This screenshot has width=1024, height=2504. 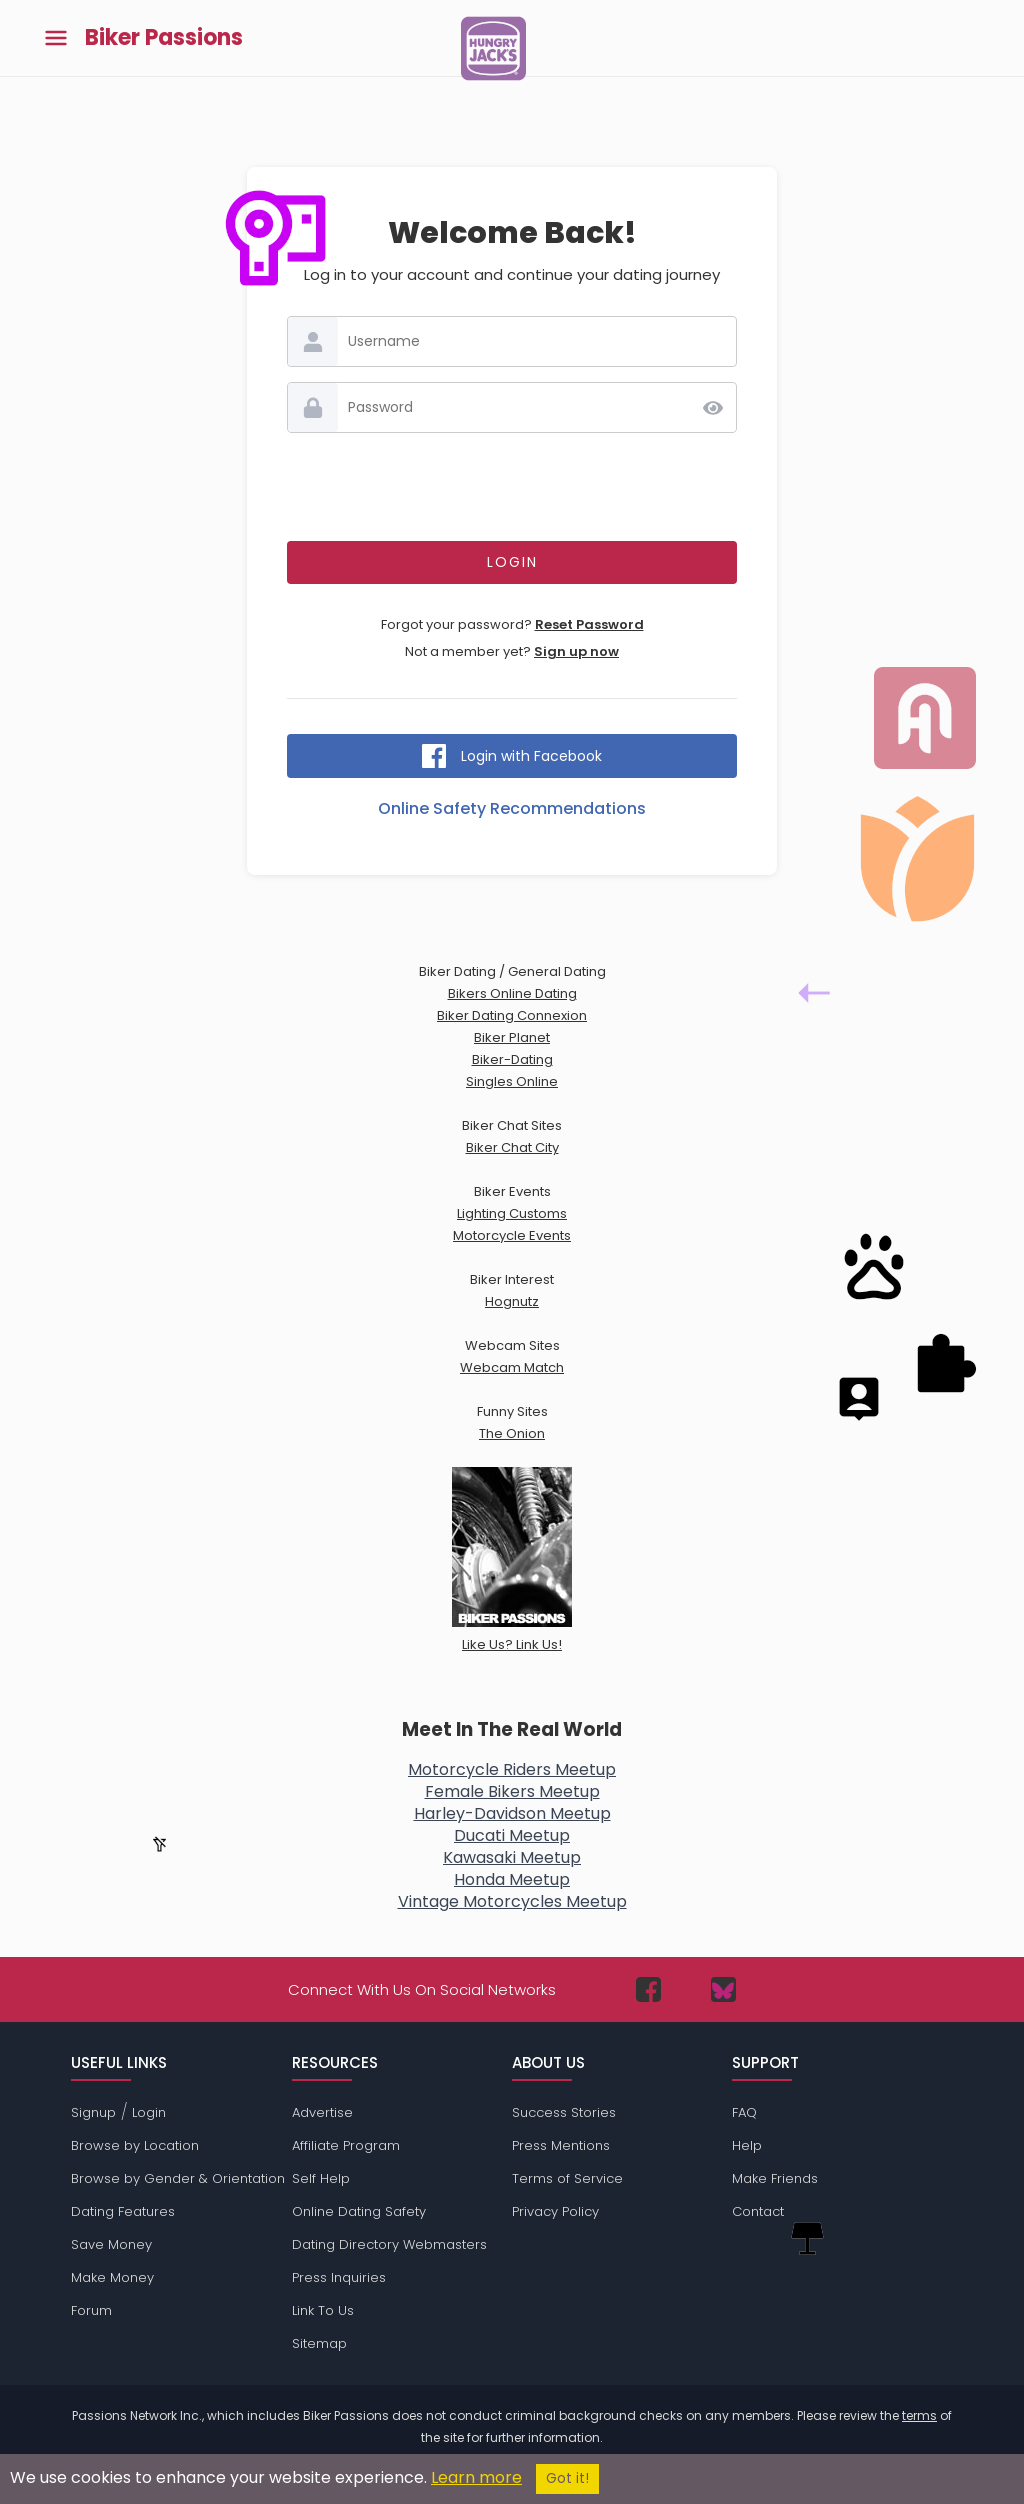 What do you see at coordinates (814, 993) in the screenshot?
I see `go back to the previous page` at bounding box center [814, 993].